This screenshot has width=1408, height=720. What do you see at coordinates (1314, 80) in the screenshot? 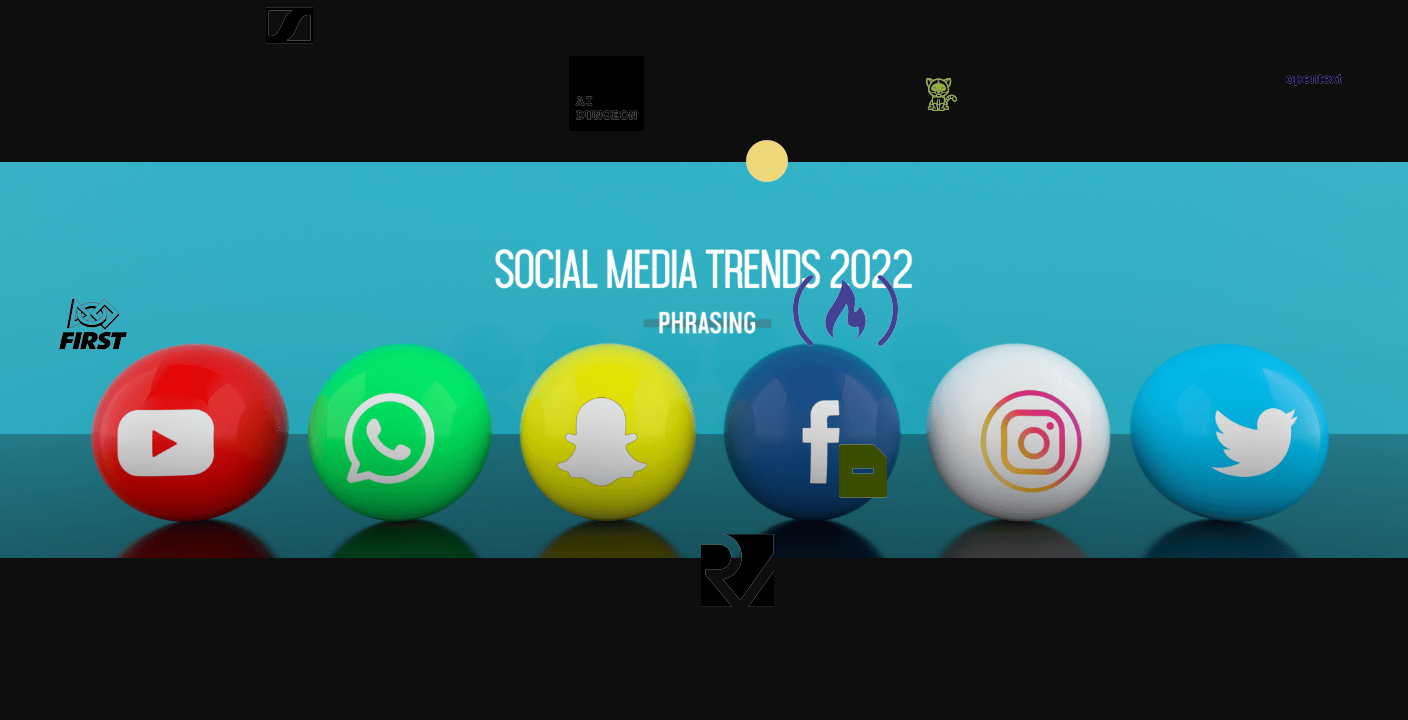
I see `OpenText company logo` at bounding box center [1314, 80].